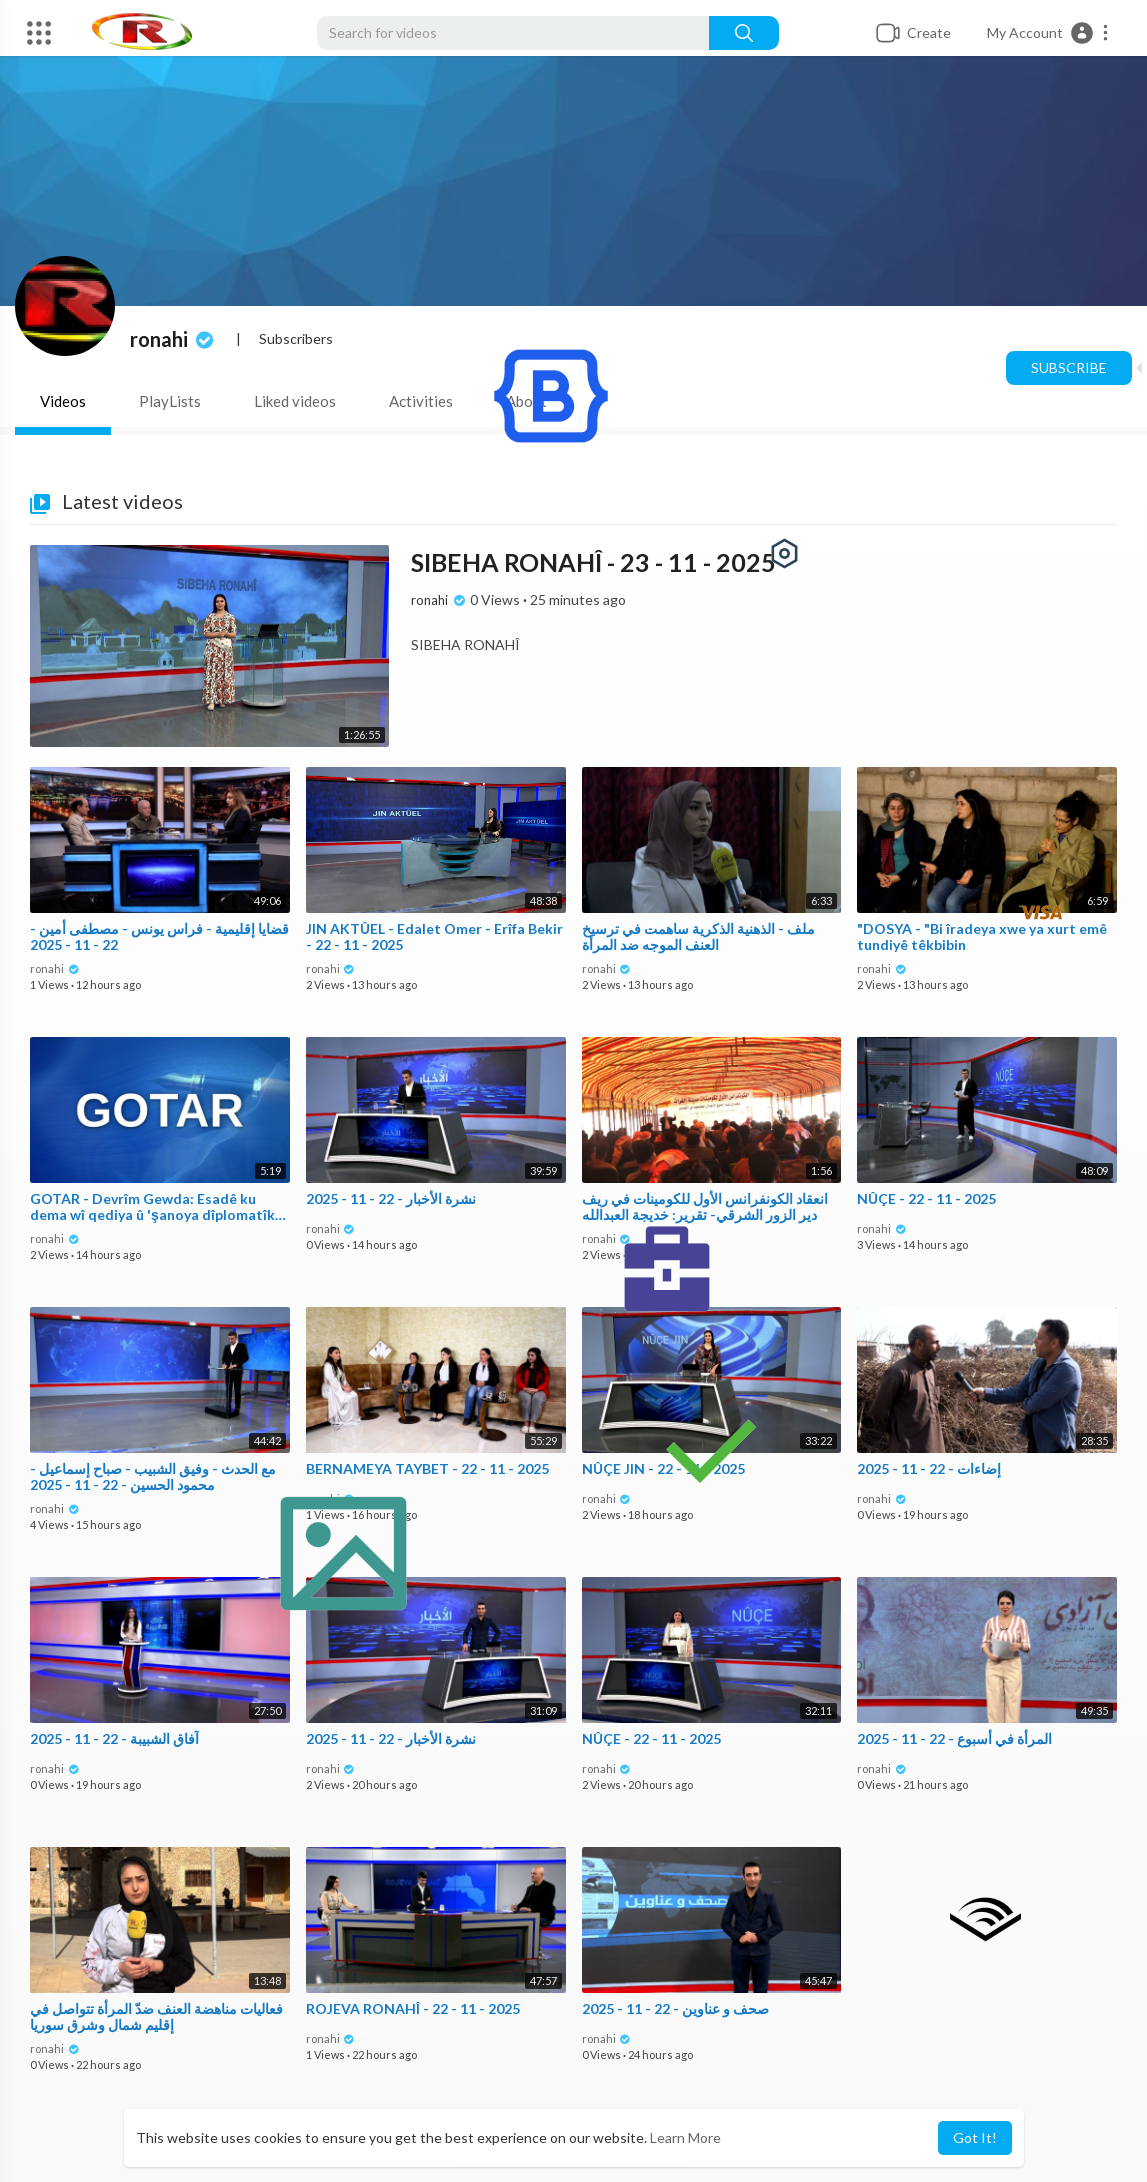  What do you see at coordinates (985, 1919) in the screenshot?
I see `open the Audible app` at bounding box center [985, 1919].